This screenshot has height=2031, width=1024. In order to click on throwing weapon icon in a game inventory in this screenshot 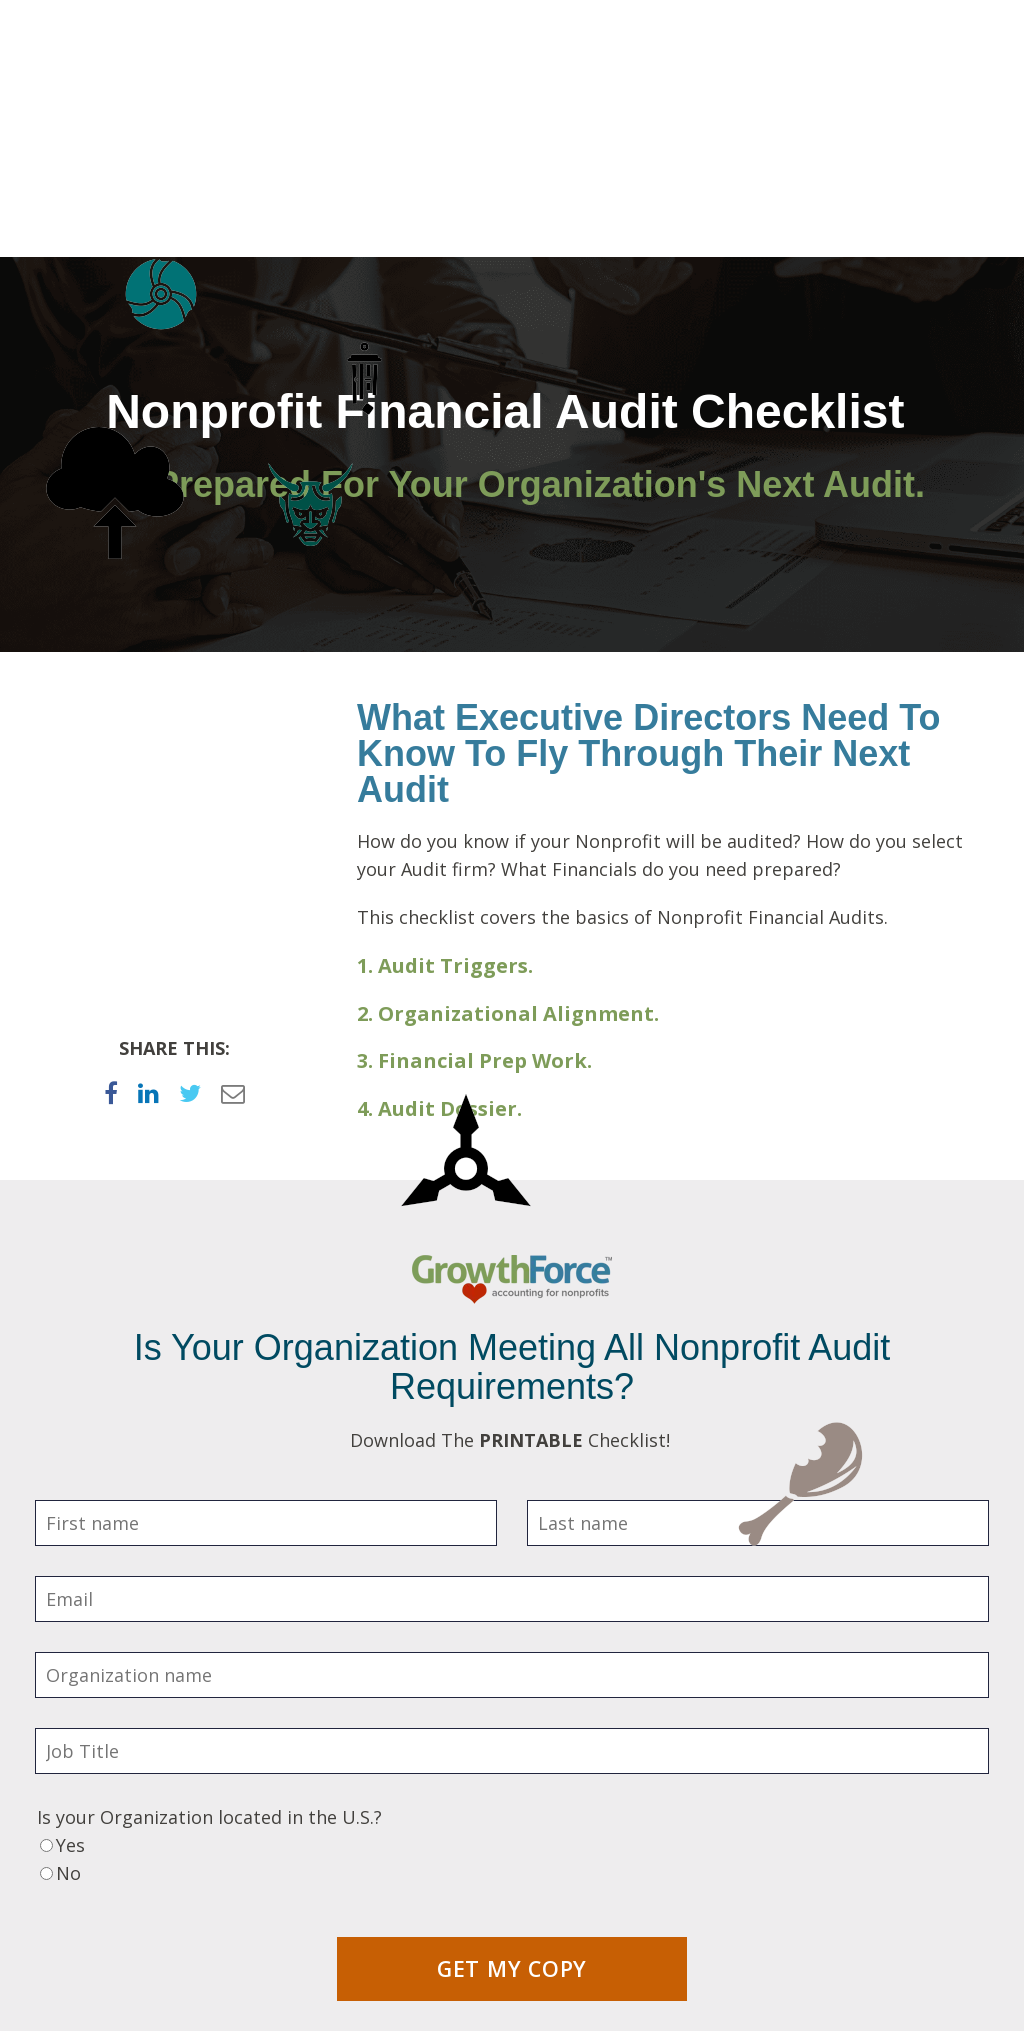, I will do `click(466, 1150)`.